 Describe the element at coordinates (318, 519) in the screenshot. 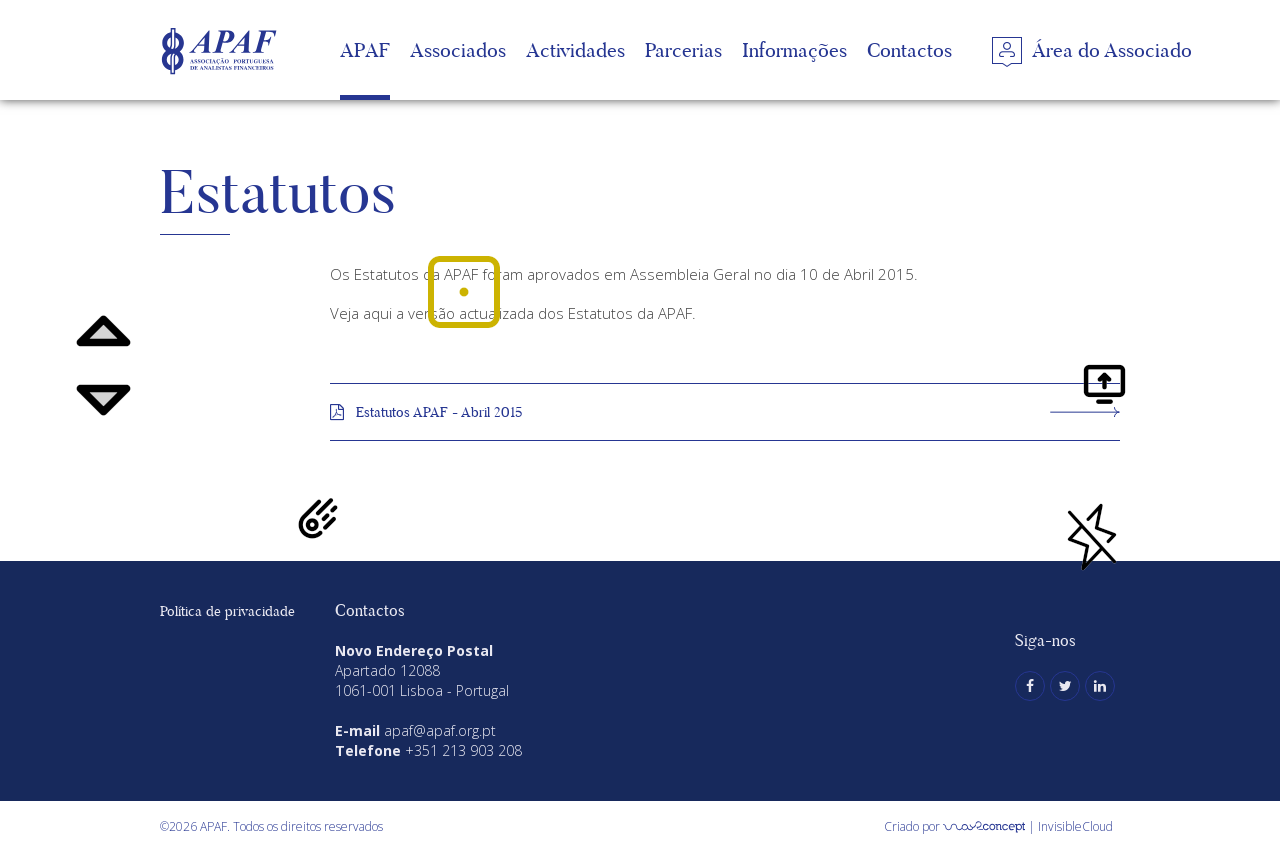

I see `indicates a trending or viral item` at that location.